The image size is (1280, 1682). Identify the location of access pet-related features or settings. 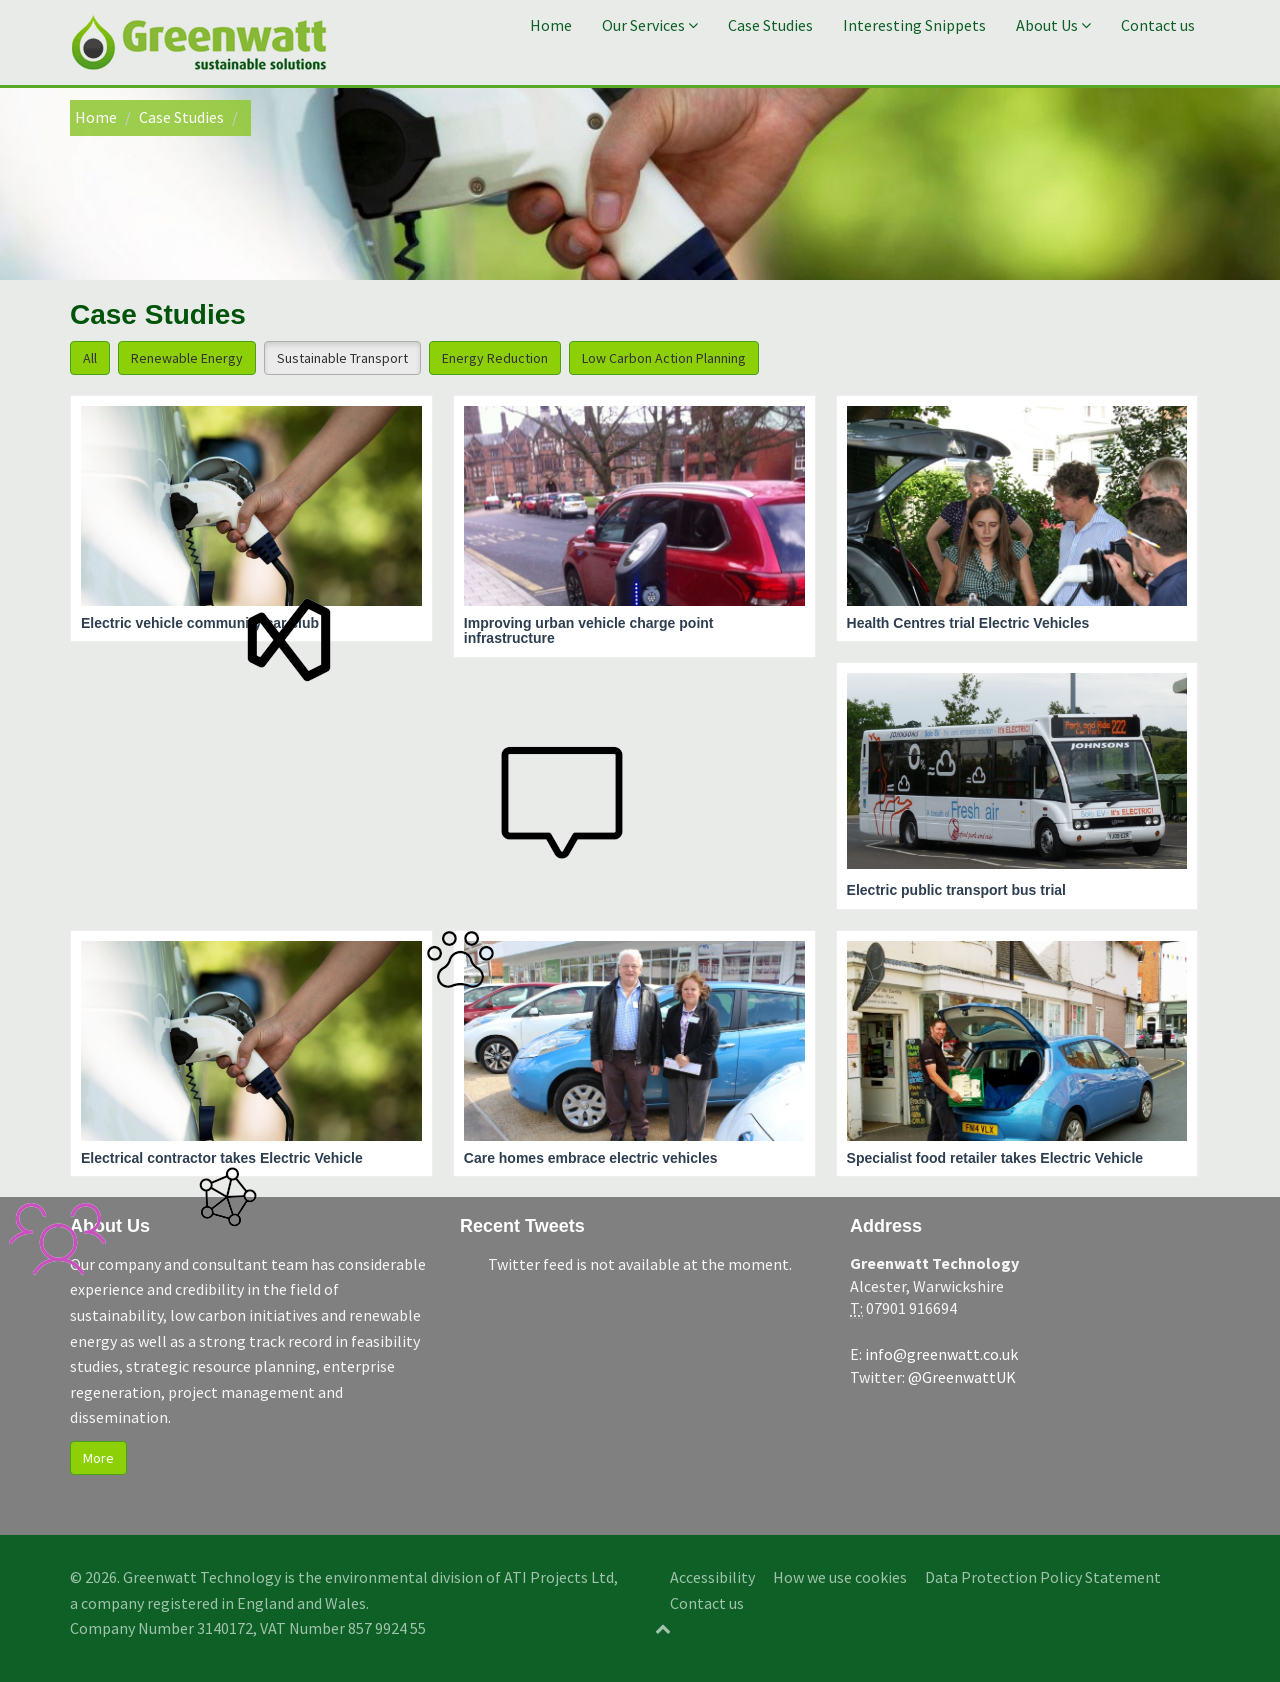
(460, 959).